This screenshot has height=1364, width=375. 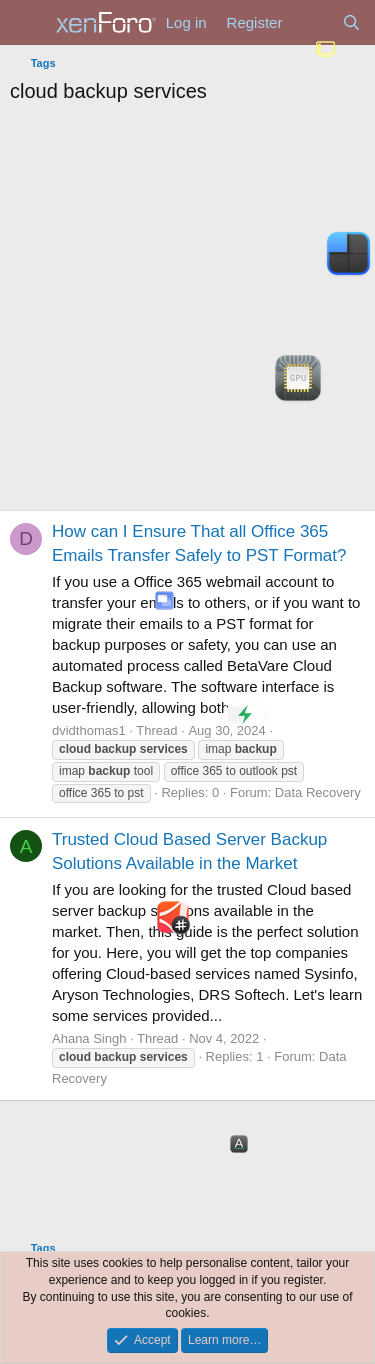 What do you see at coordinates (164, 600) in the screenshot?
I see `manage startup applications and session settings` at bounding box center [164, 600].